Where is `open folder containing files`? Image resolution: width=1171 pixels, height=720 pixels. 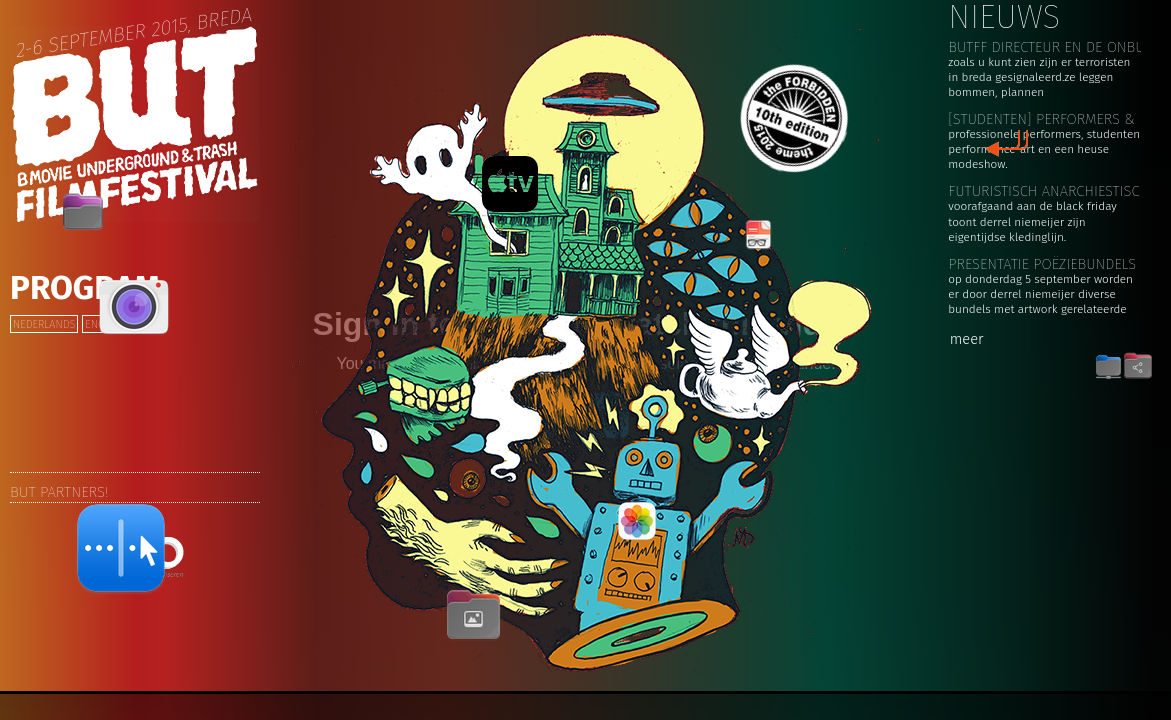
open folder containing files is located at coordinates (83, 211).